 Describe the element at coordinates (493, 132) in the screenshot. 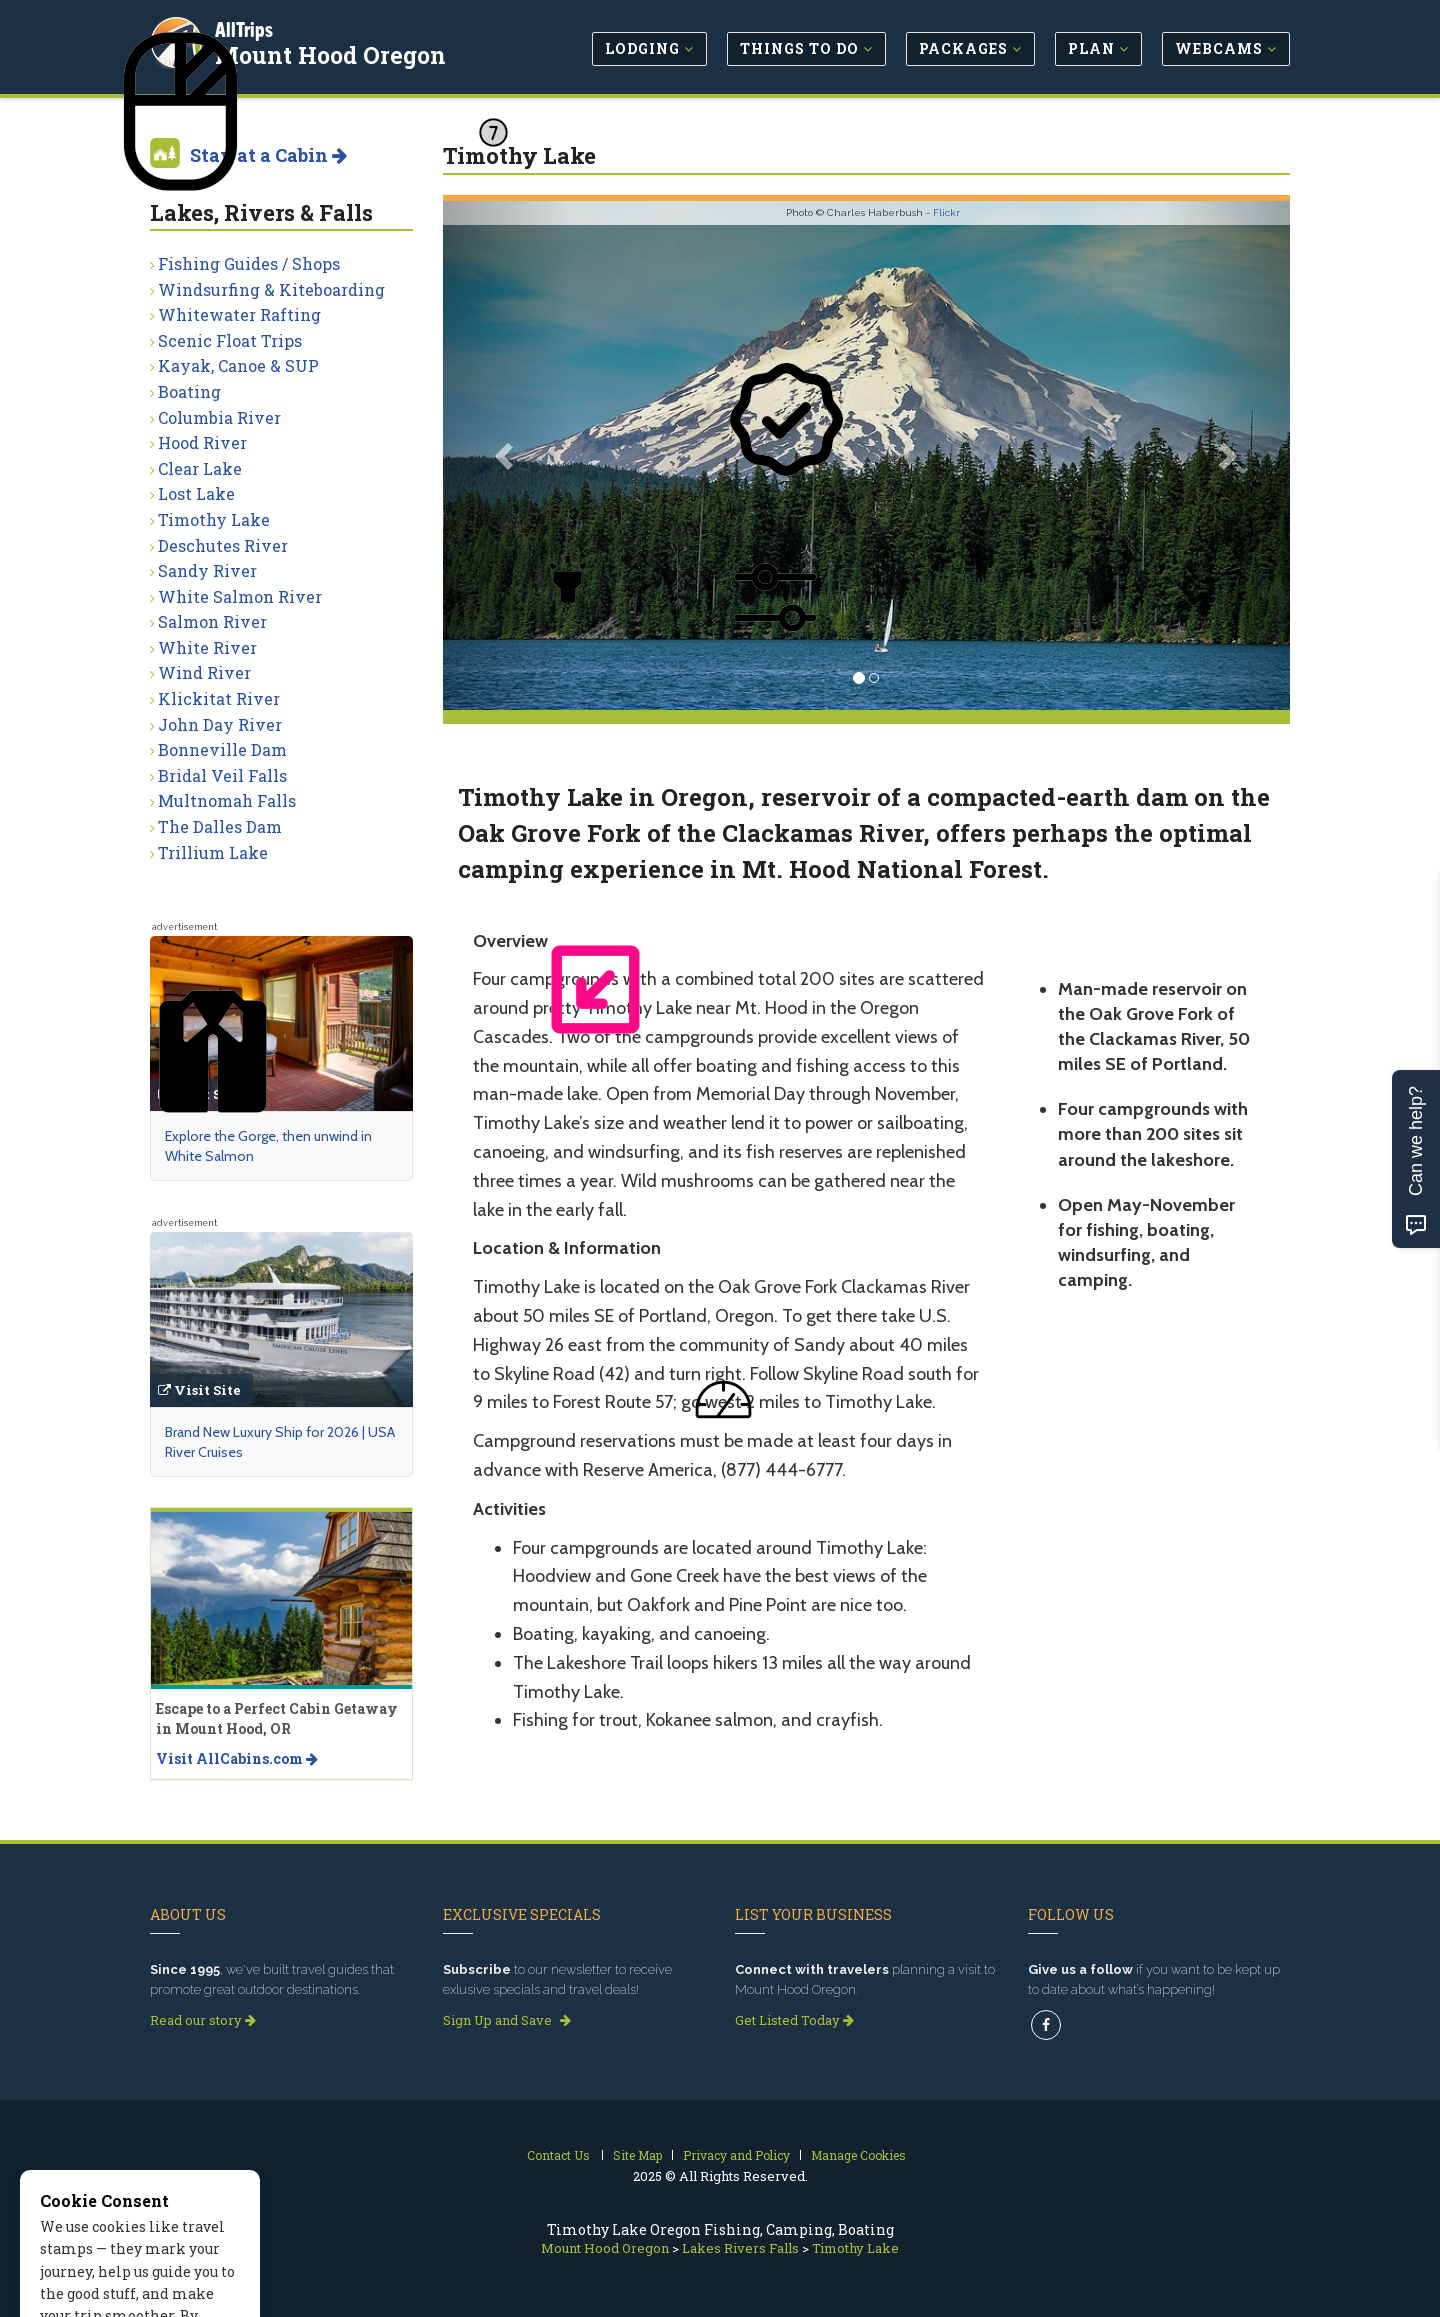

I see `indicates step seven in a numbered process` at that location.